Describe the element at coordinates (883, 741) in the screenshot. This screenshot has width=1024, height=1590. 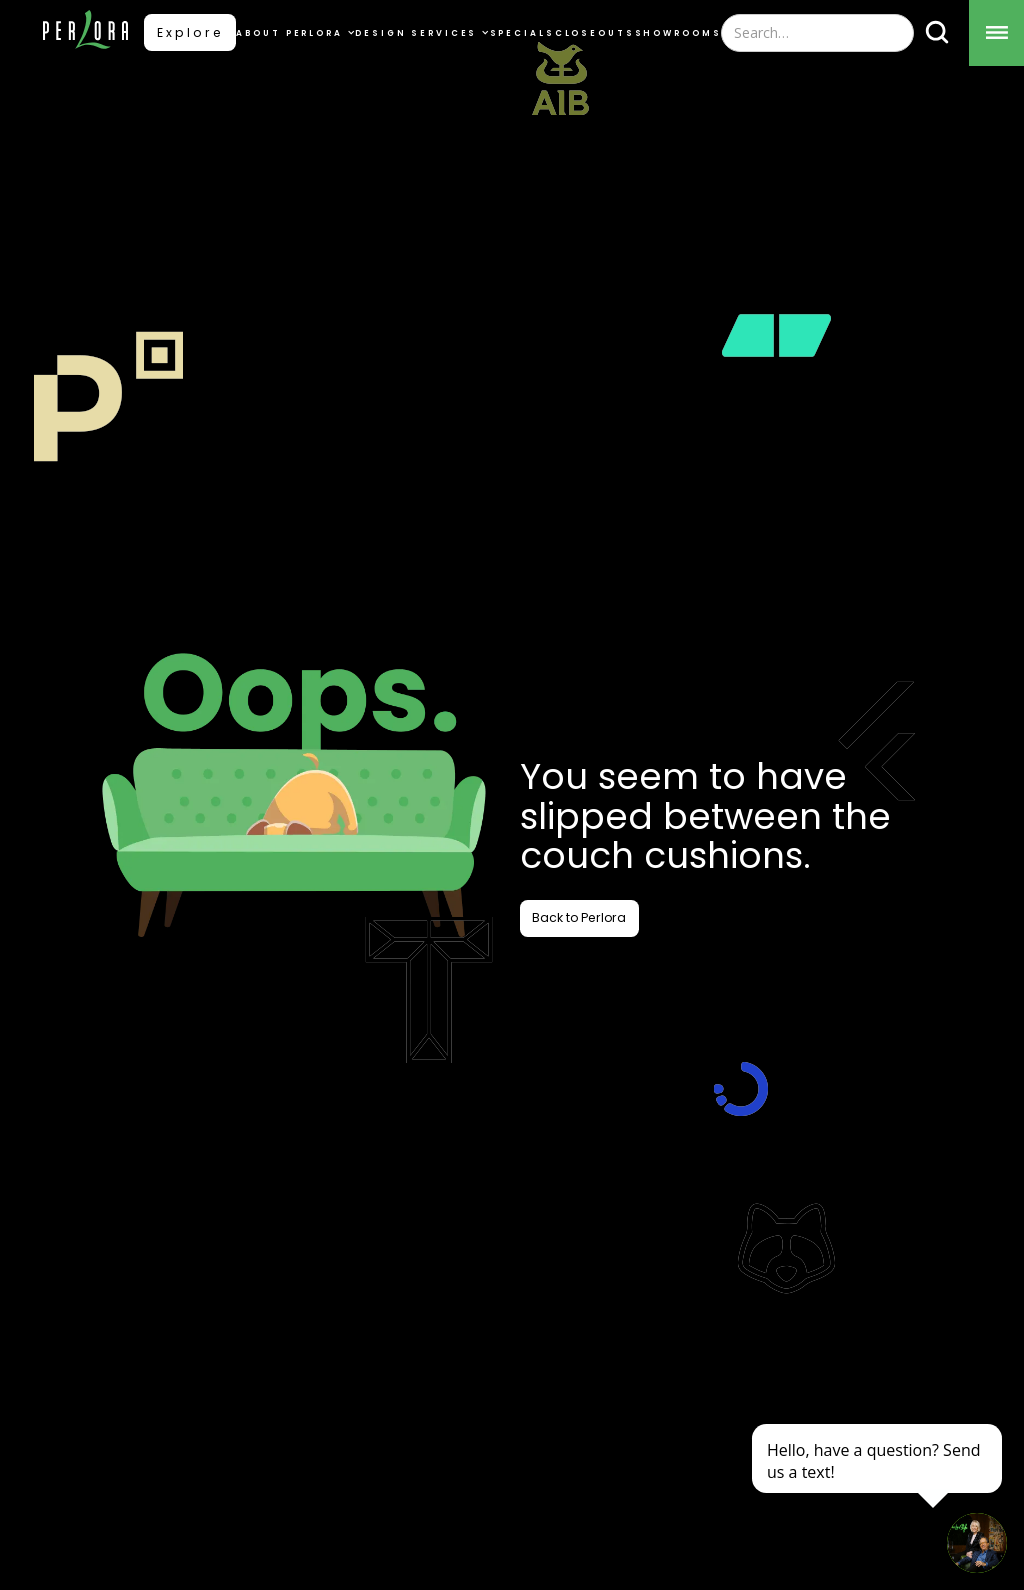
I see `flutter framework logo` at that location.